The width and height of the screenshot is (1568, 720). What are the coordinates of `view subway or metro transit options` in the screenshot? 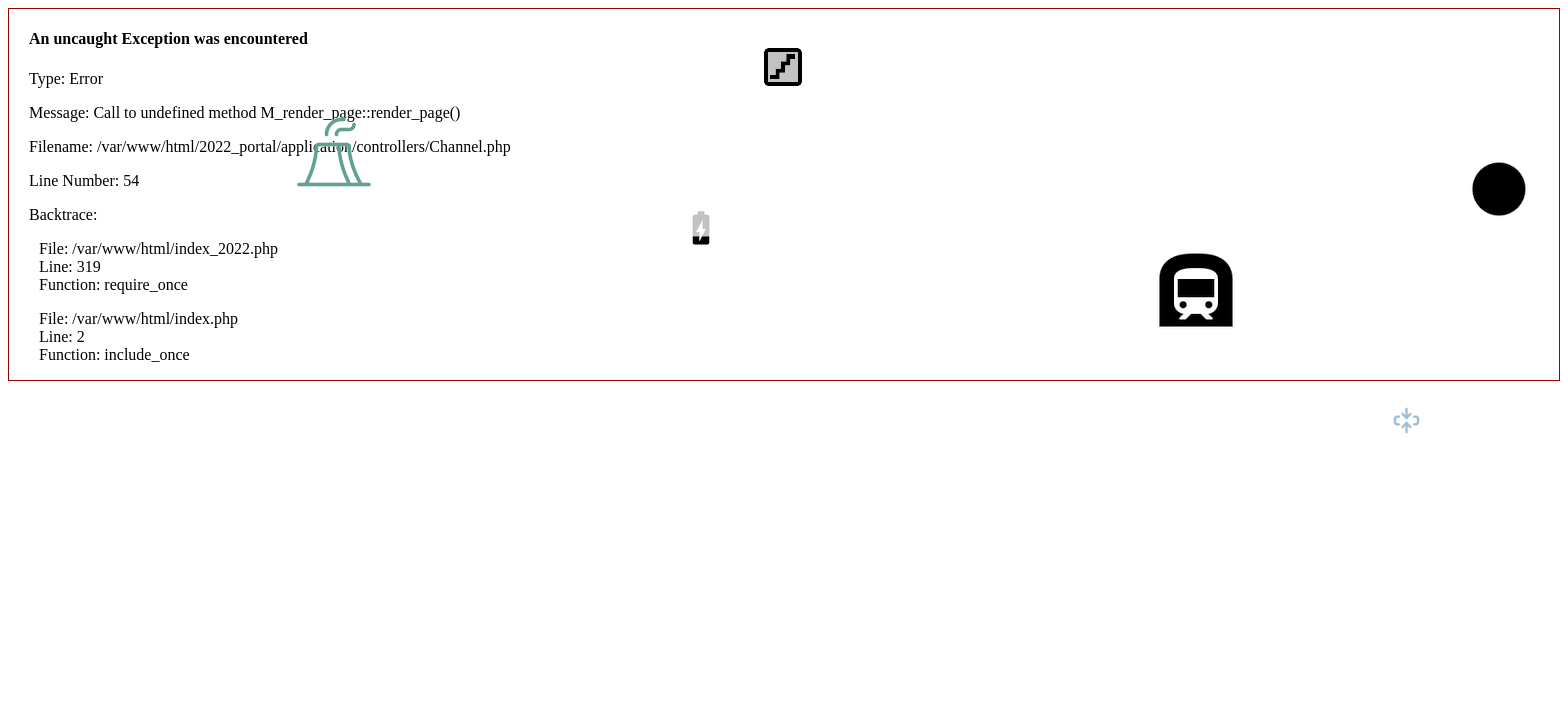 It's located at (1196, 290).